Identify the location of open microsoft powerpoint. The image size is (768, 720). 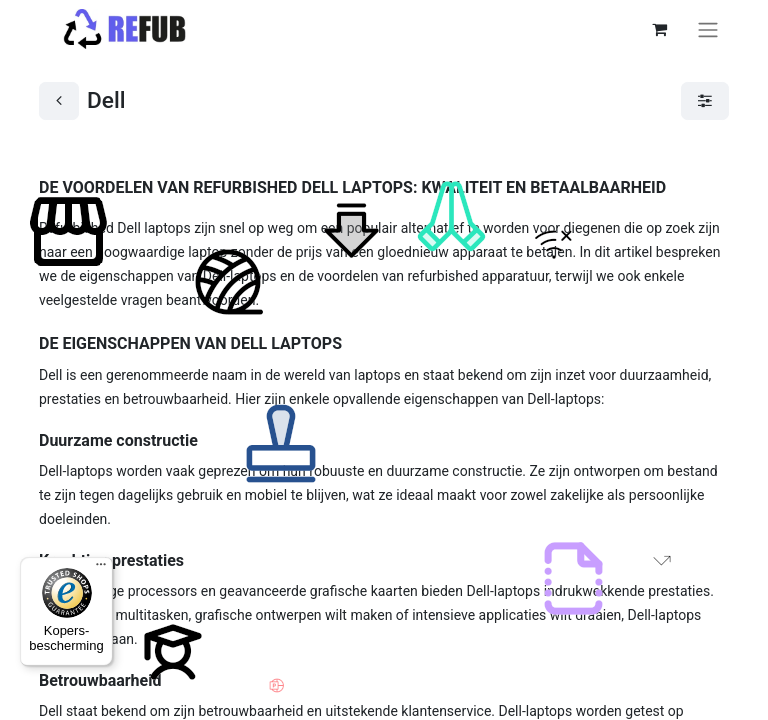
(276, 685).